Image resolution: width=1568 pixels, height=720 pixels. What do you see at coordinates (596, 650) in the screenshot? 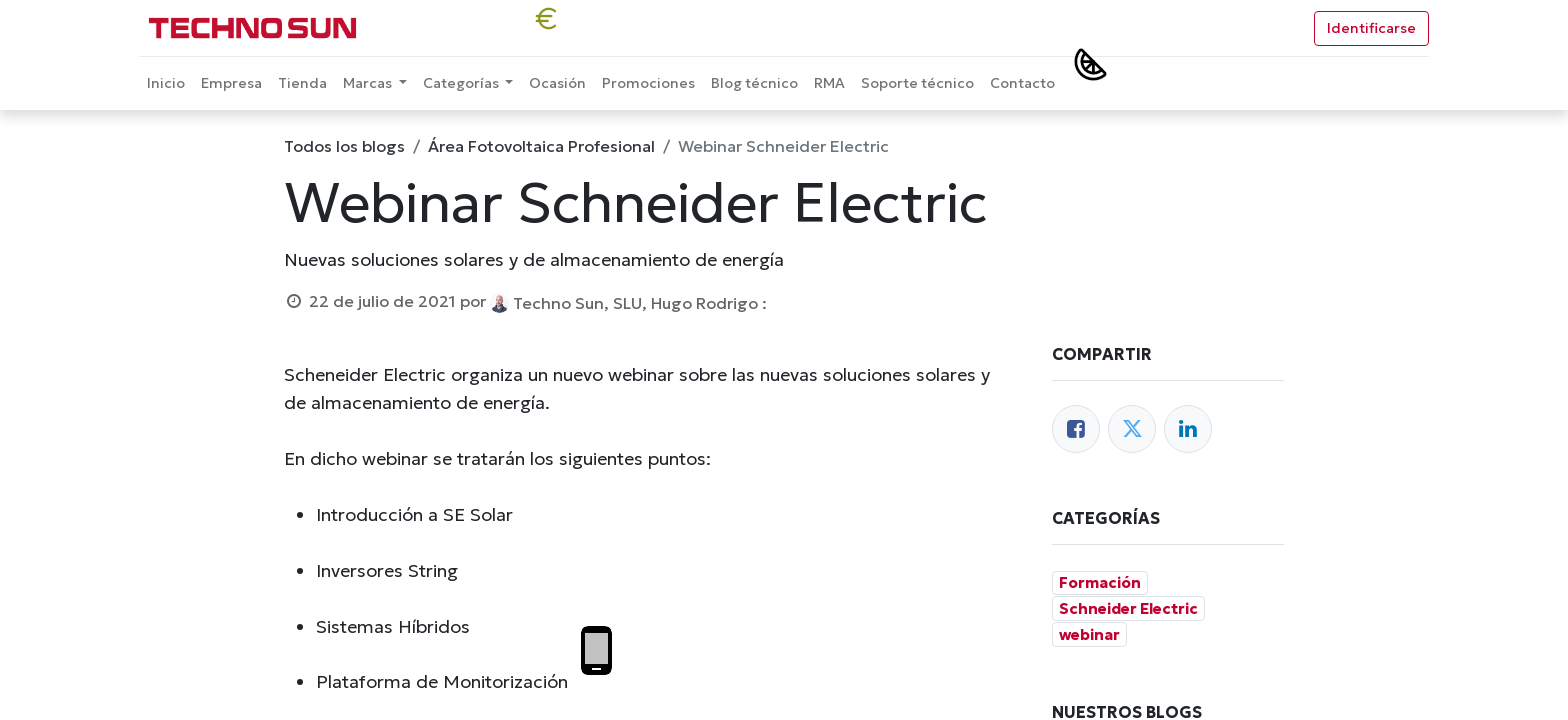
I see `indicates an android device` at bounding box center [596, 650].